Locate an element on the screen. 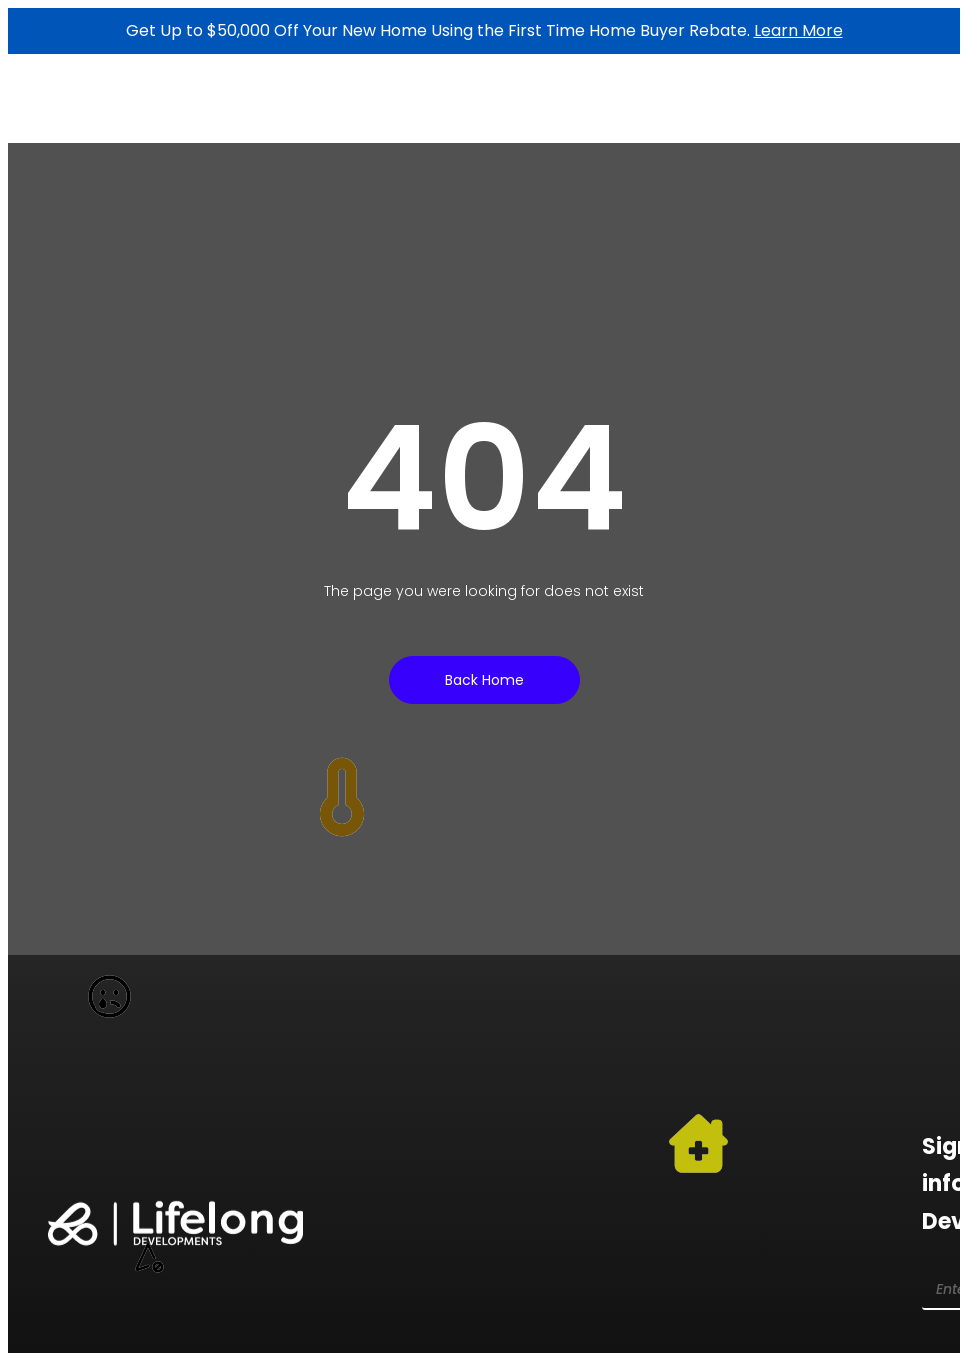 This screenshot has height=1353, width=968. indicates high temperature reading is located at coordinates (342, 797).